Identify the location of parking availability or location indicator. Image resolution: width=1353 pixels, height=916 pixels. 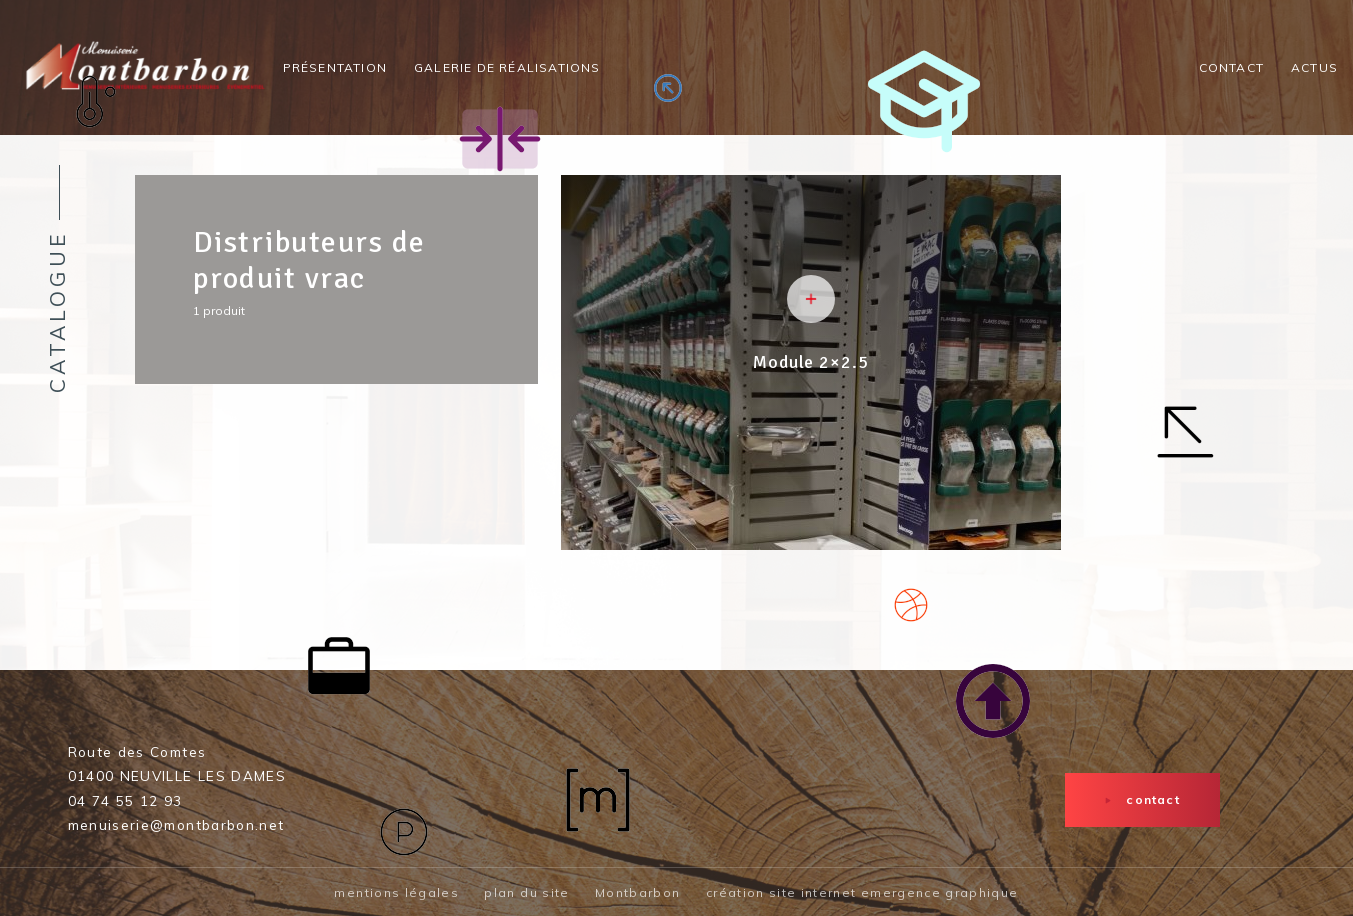
(404, 832).